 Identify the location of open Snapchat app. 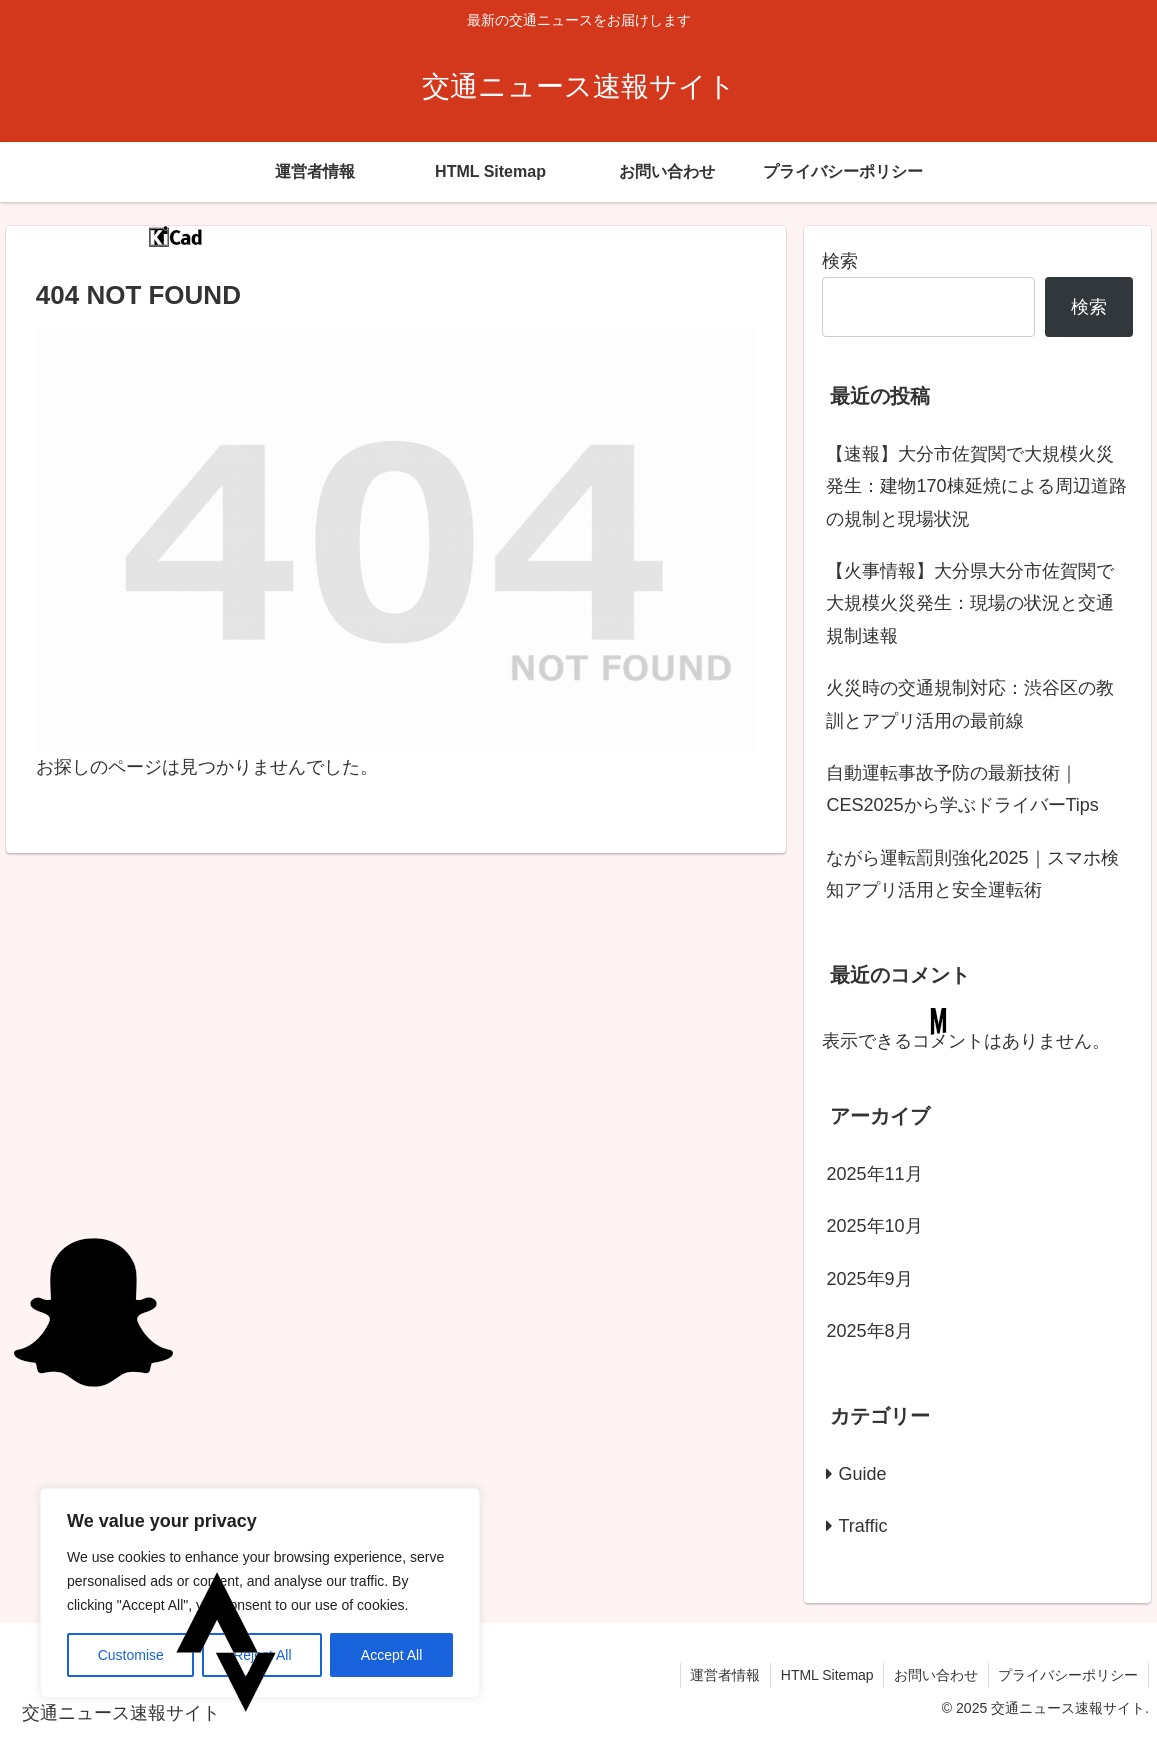
(93, 1312).